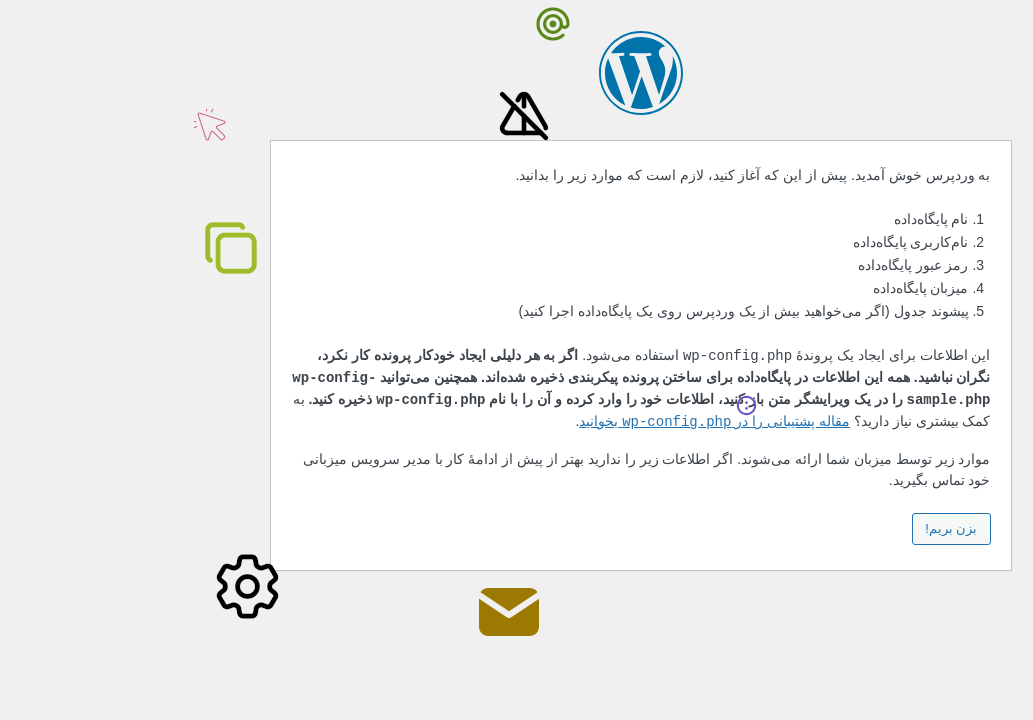 The width and height of the screenshot is (1033, 720). I want to click on click or tap to interact, so click(211, 126).